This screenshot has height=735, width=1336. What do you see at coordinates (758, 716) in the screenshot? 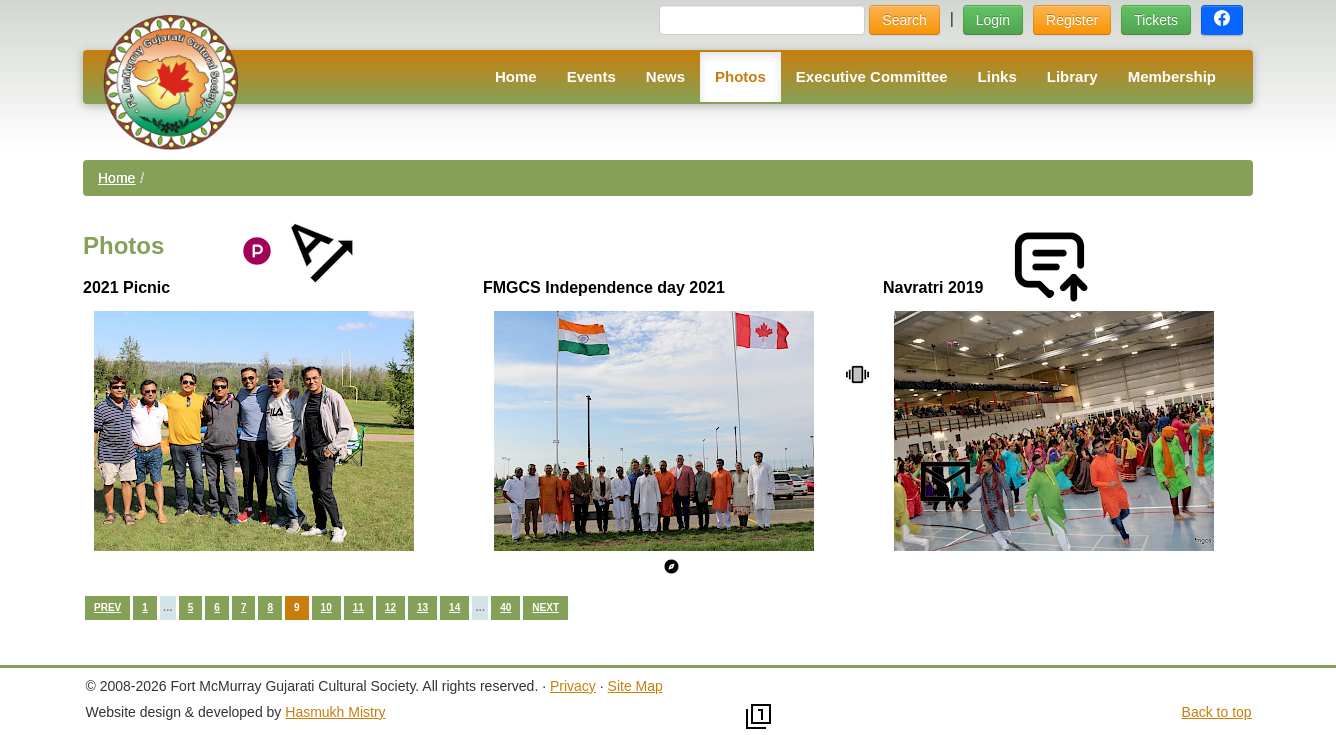
I see `indicates first item in a numbered sequence or filter` at bounding box center [758, 716].